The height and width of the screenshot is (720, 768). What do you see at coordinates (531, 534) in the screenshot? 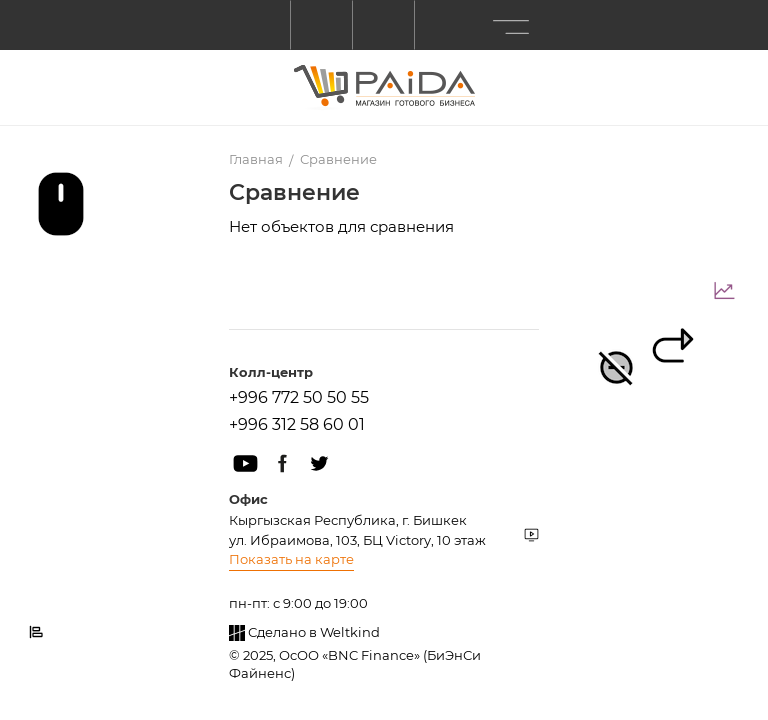
I see `play video on desktop monitor` at bounding box center [531, 534].